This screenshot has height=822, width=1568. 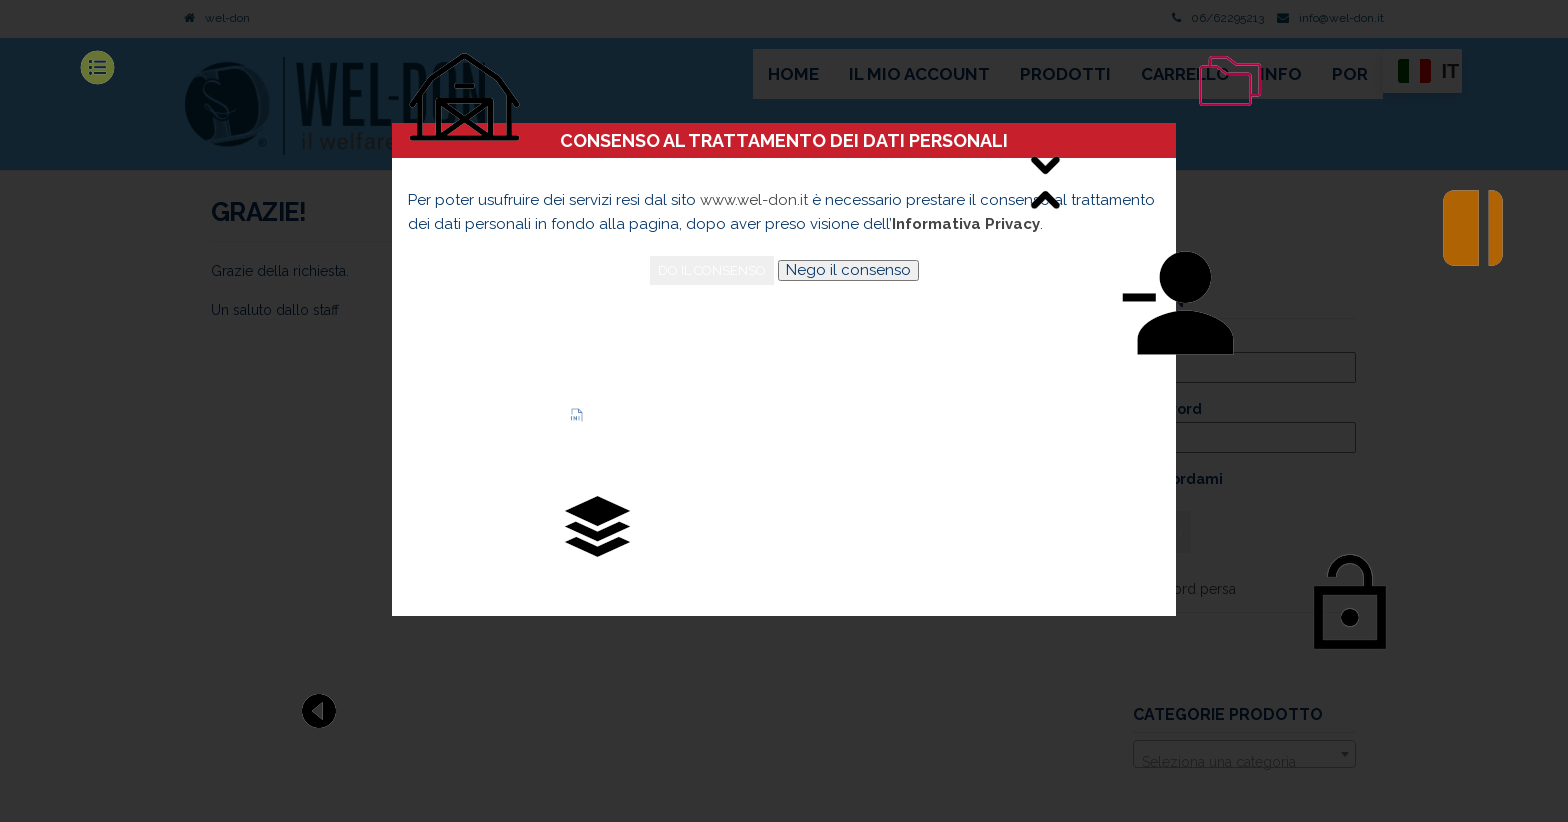 What do you see at coordinates (597, 526) in the screenshot?
I see `view or manage layers` at bounding box center [597, 526].